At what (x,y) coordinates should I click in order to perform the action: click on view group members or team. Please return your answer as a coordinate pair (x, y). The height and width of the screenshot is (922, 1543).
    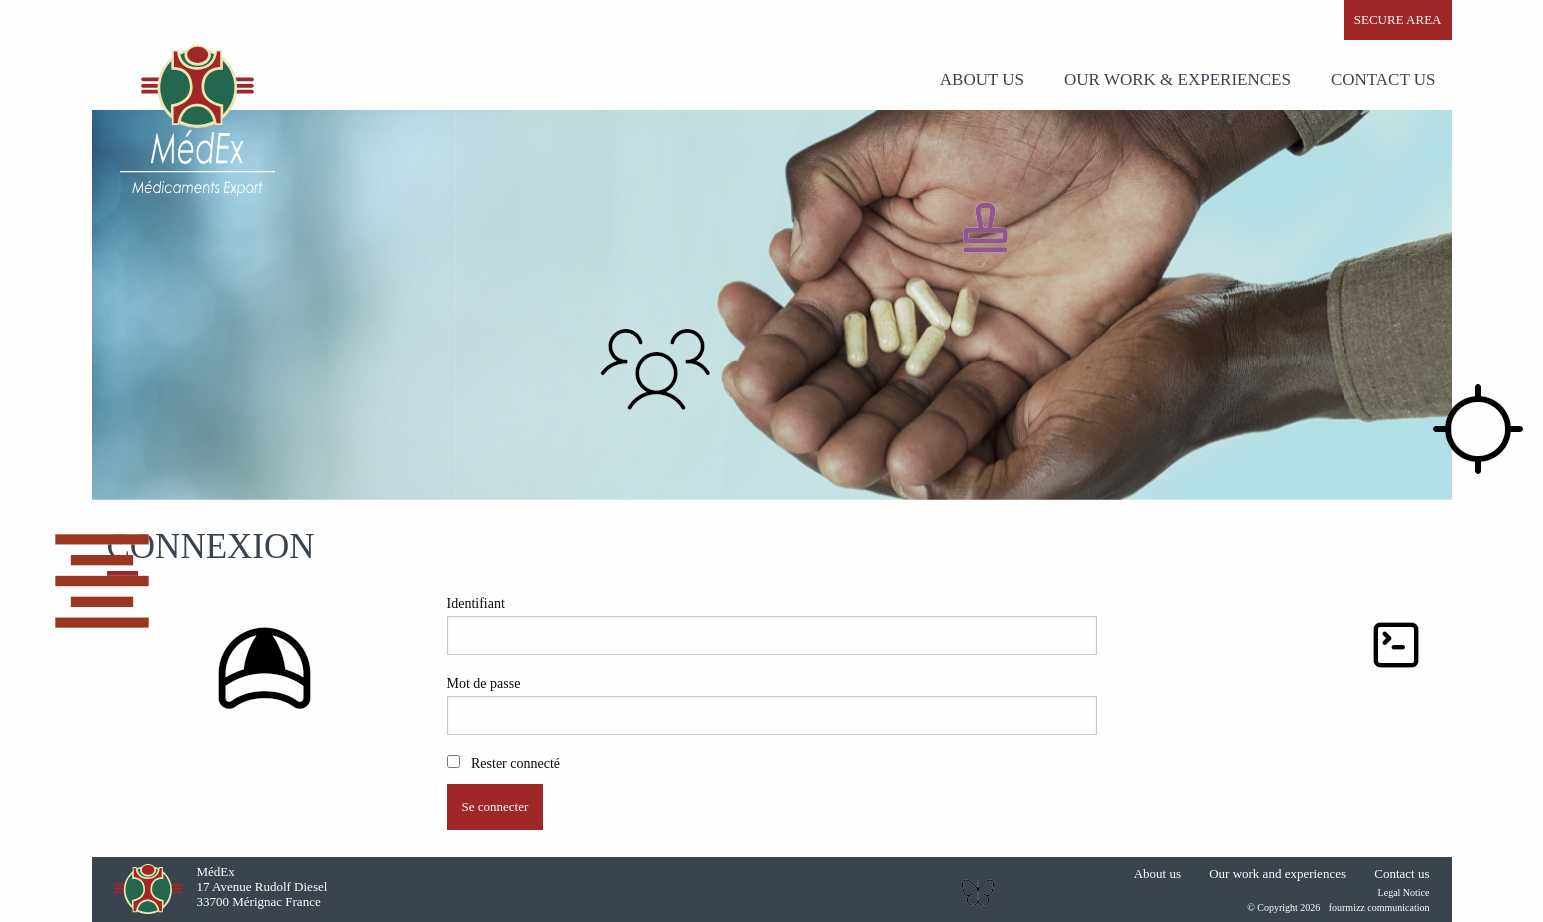
    Looking at the image, I should click on (656, 365).